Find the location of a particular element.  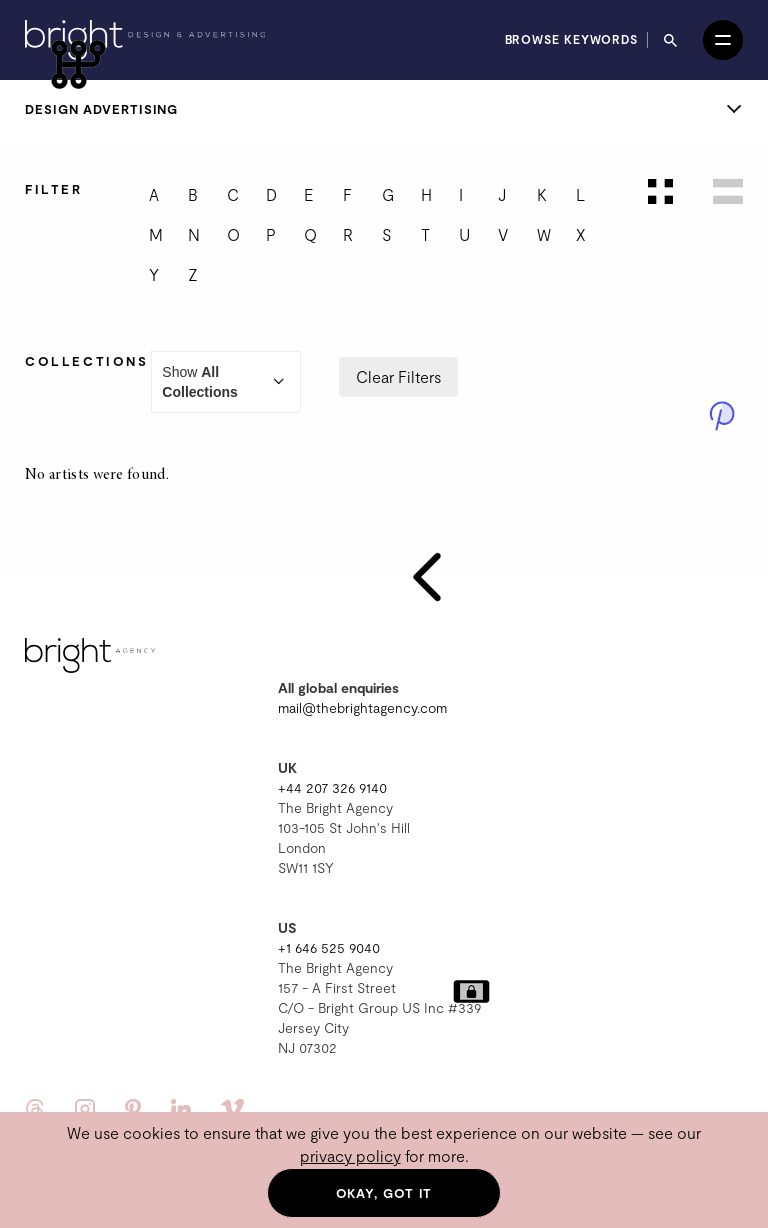

open Pinterest app is located at coordinates (721, 416).